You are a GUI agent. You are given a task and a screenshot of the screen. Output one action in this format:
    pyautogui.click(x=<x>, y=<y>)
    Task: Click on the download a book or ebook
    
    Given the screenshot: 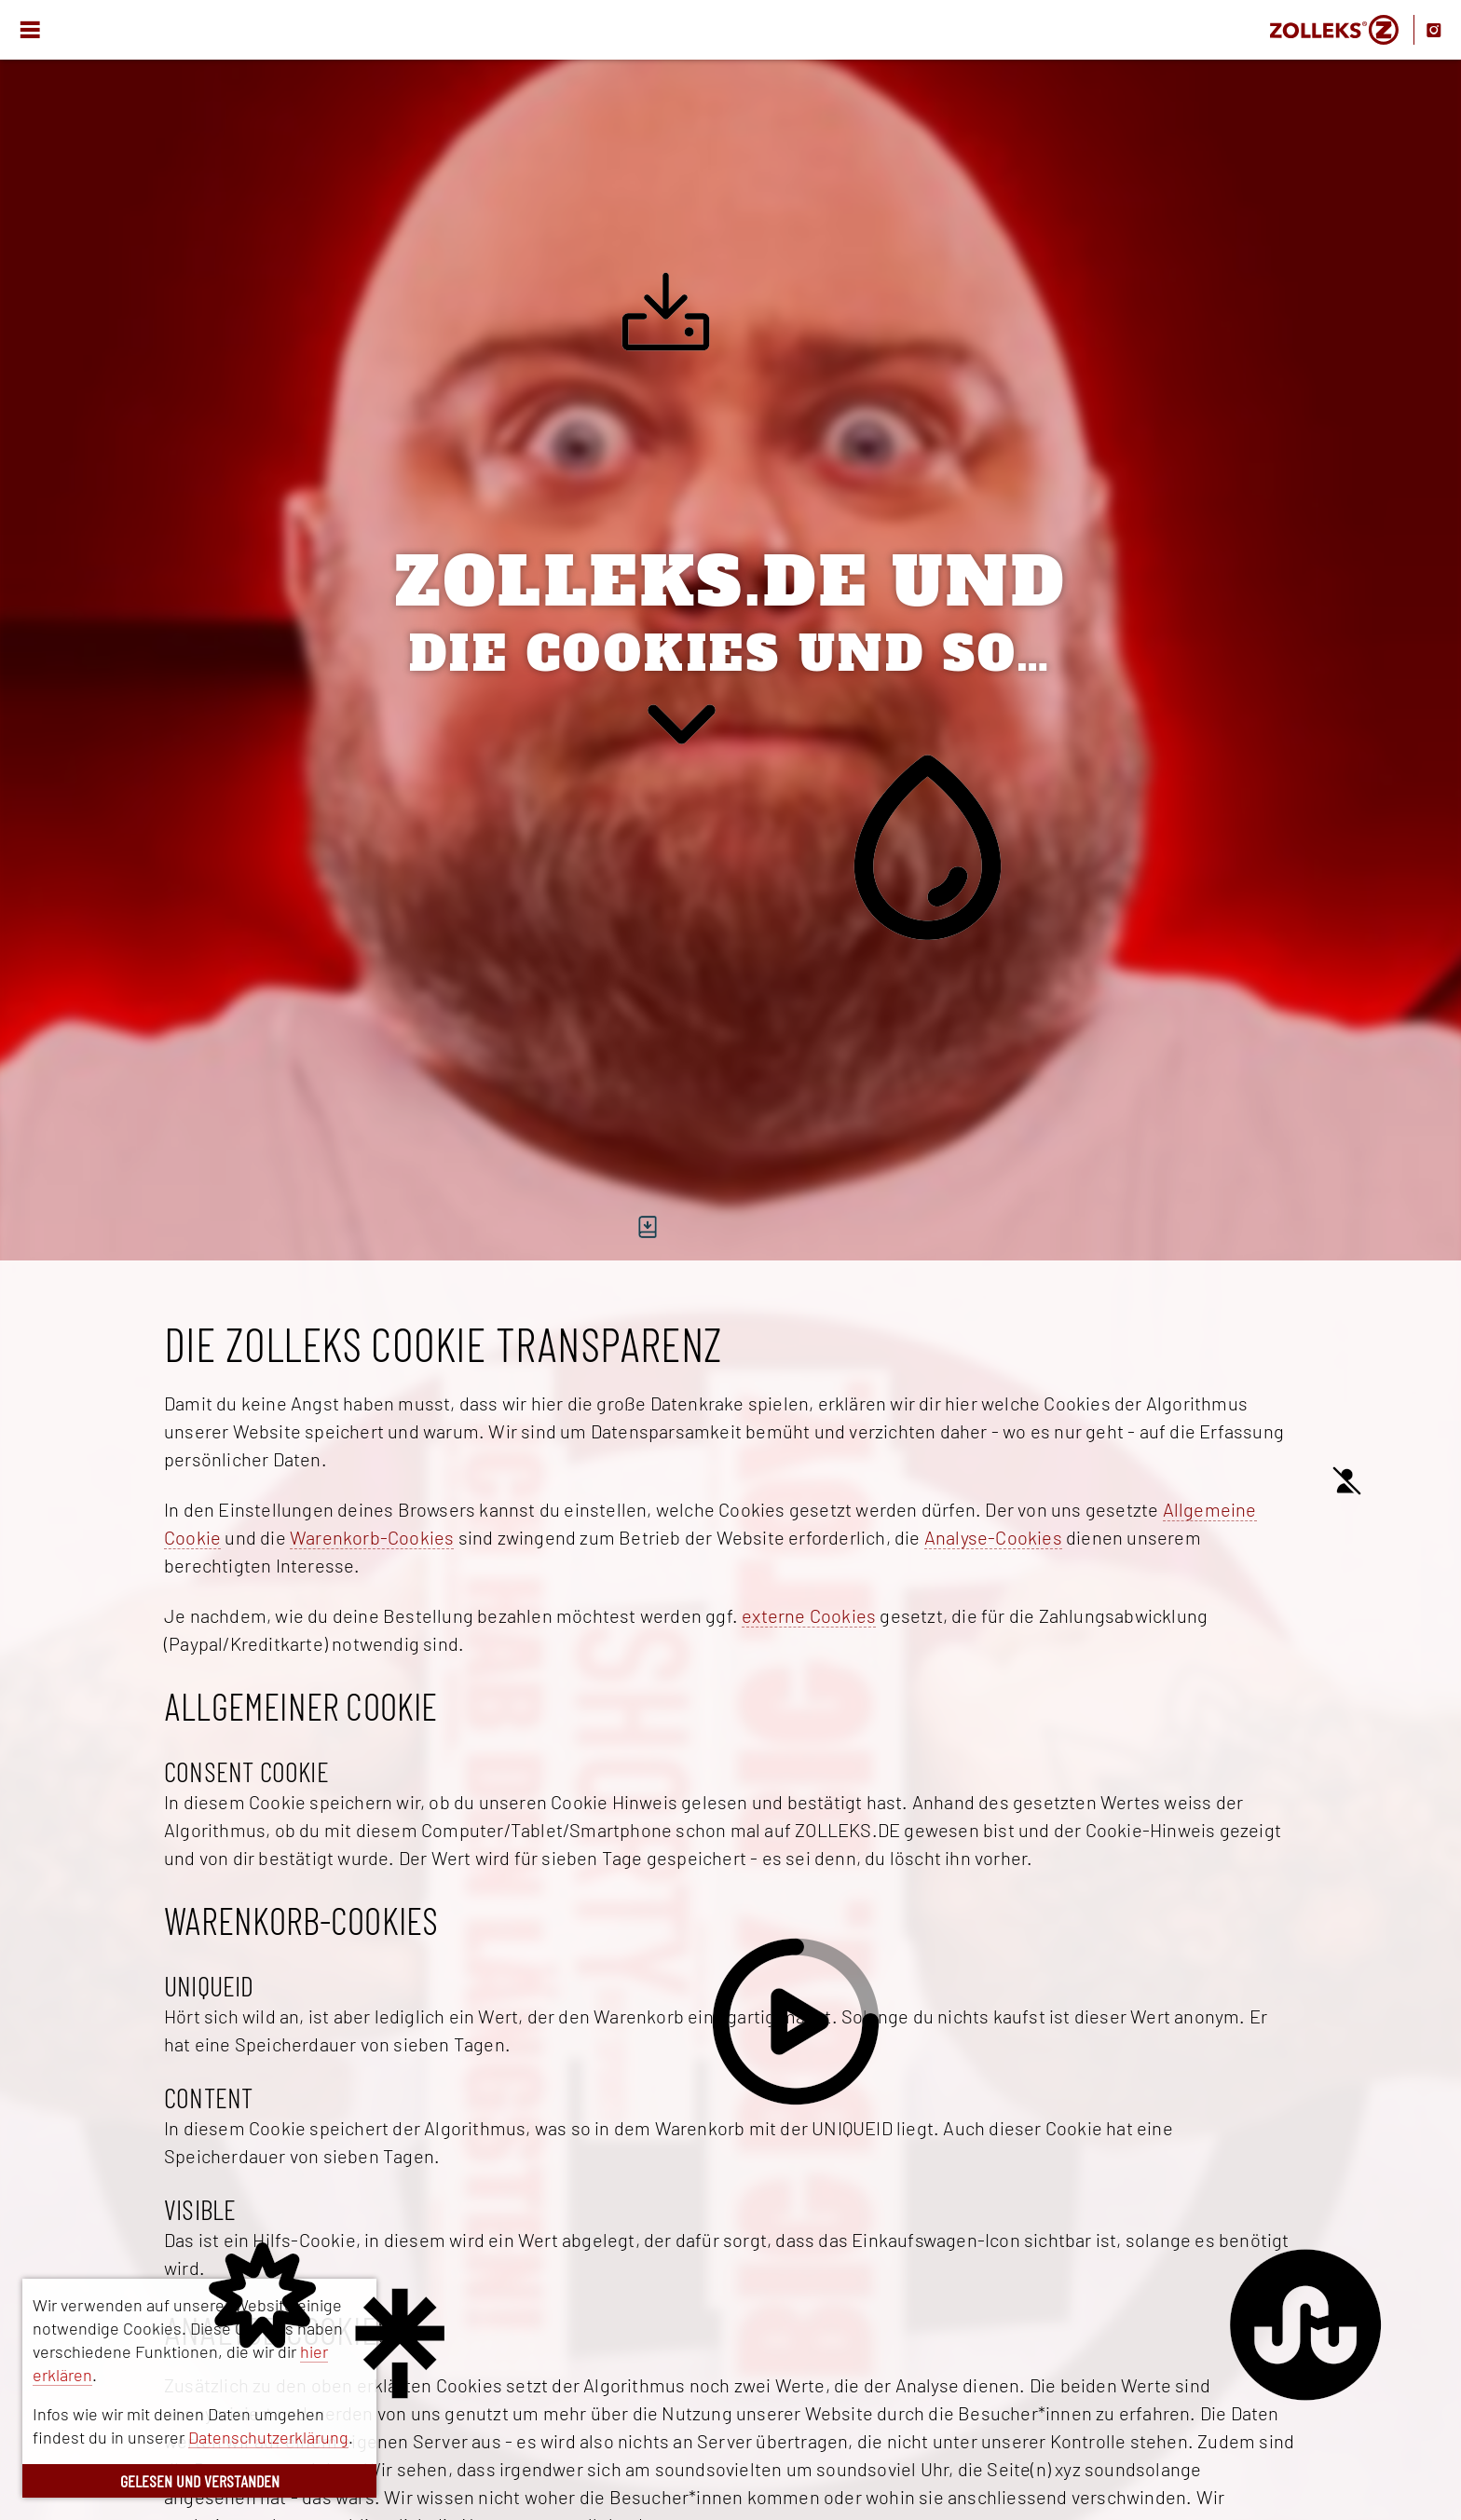 What is the action you would take?
    pyautogui.click(x=648, y=1227)
    